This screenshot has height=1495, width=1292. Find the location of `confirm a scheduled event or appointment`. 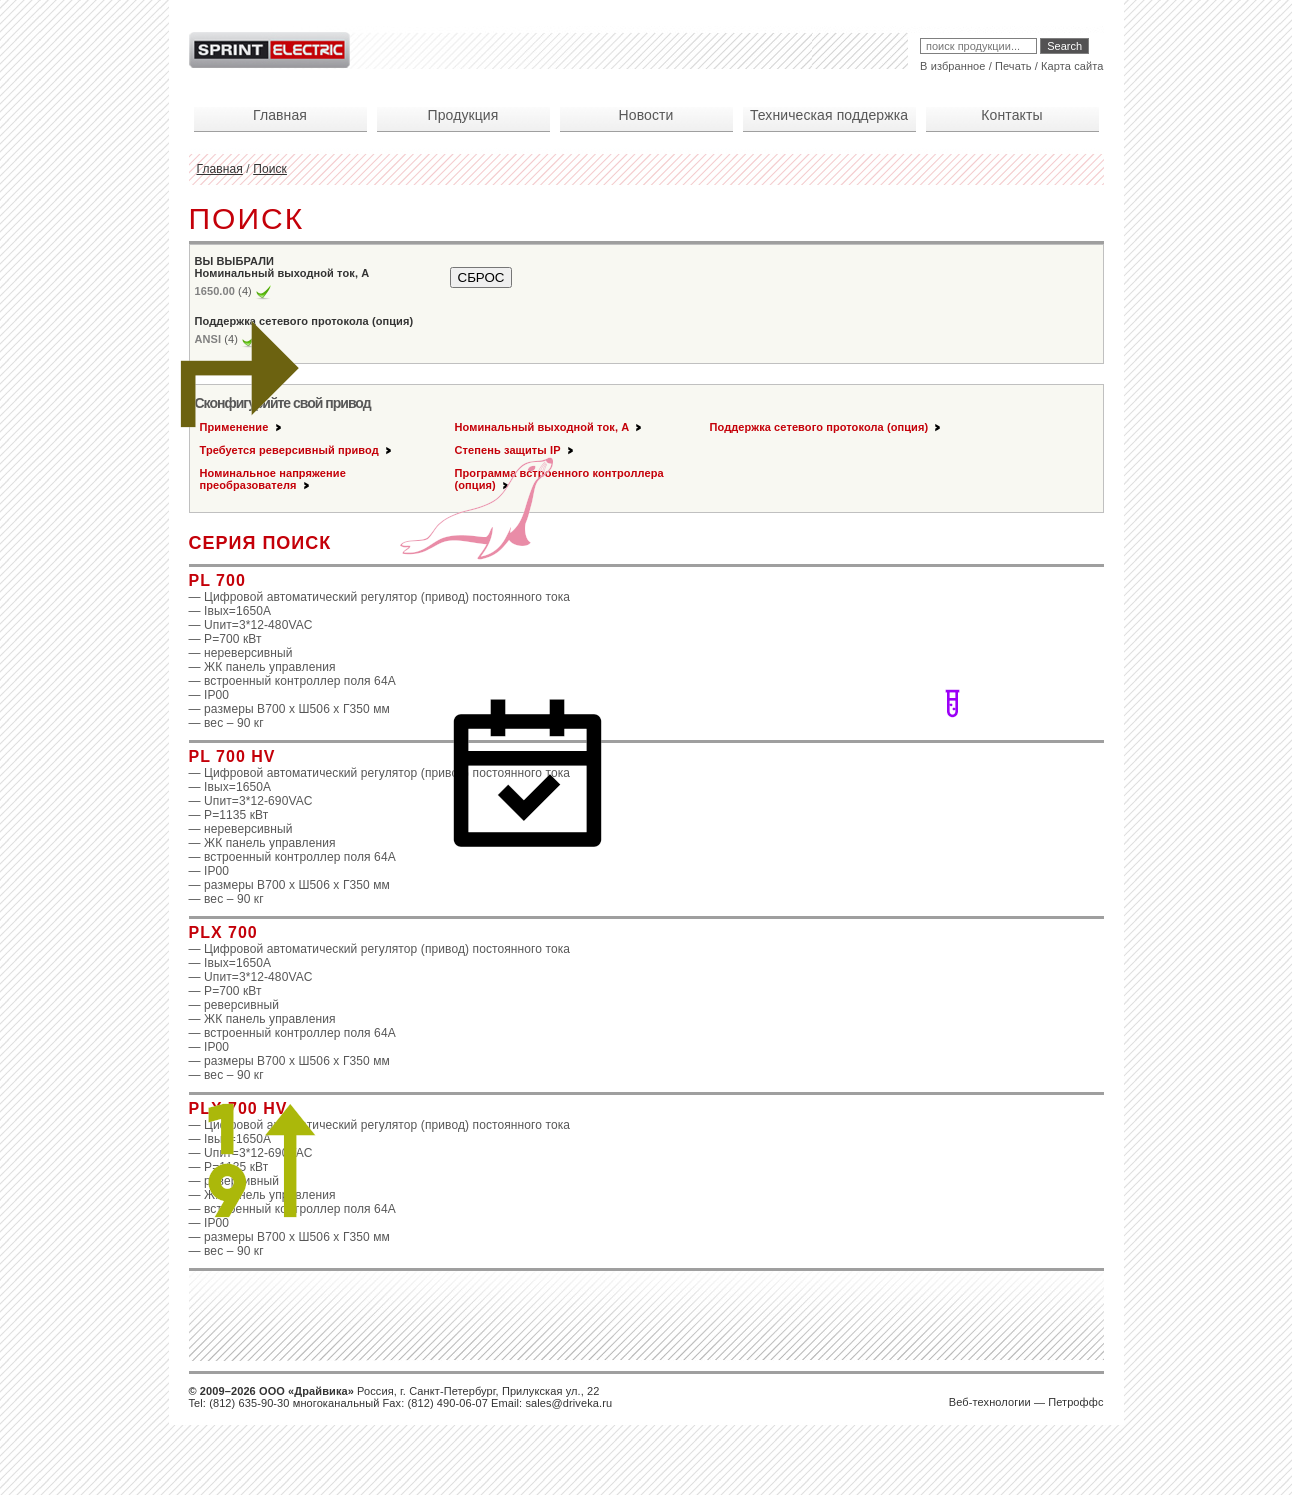

confirm a scheduled event or appointment is located at coordinates (527, 780).